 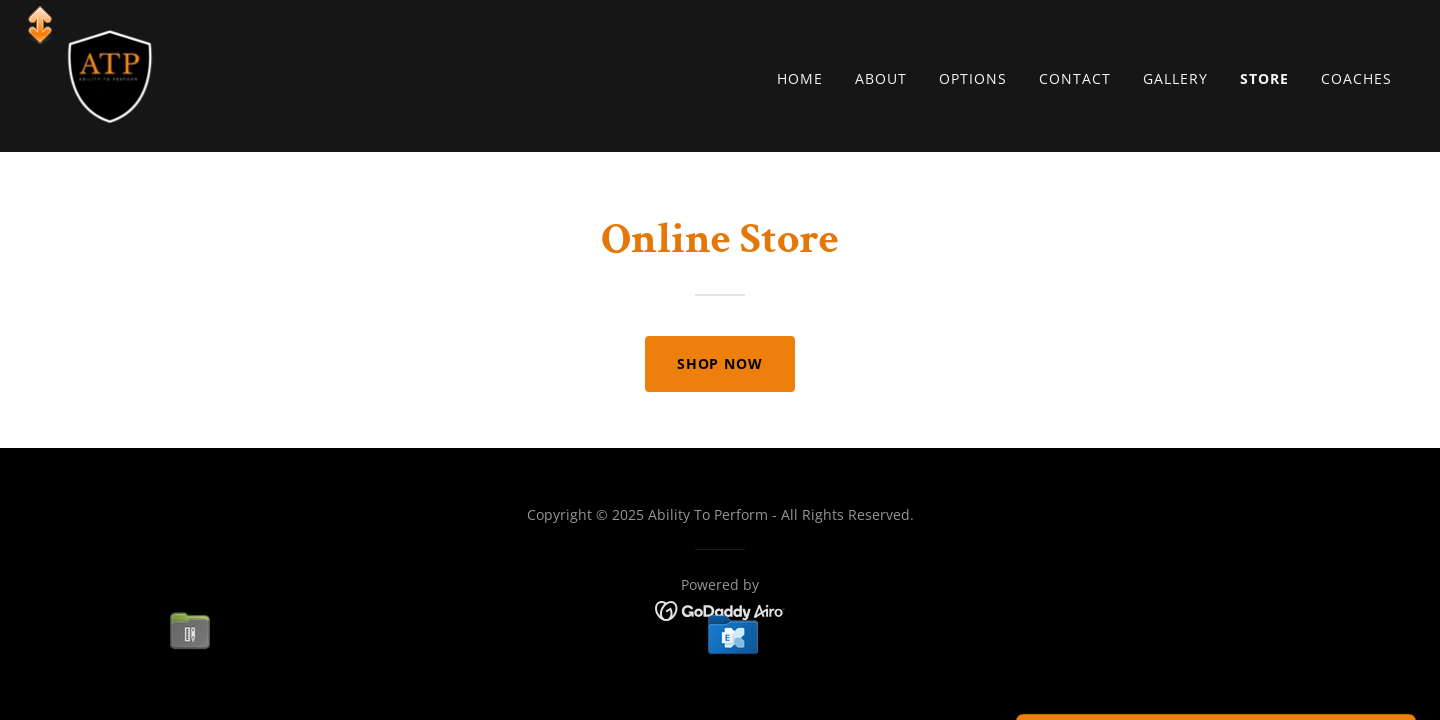 What do you see at coordinates (733, 636) in the screenshot?
I see `open microsoft exchange folder` at bounding box center [733, 636].